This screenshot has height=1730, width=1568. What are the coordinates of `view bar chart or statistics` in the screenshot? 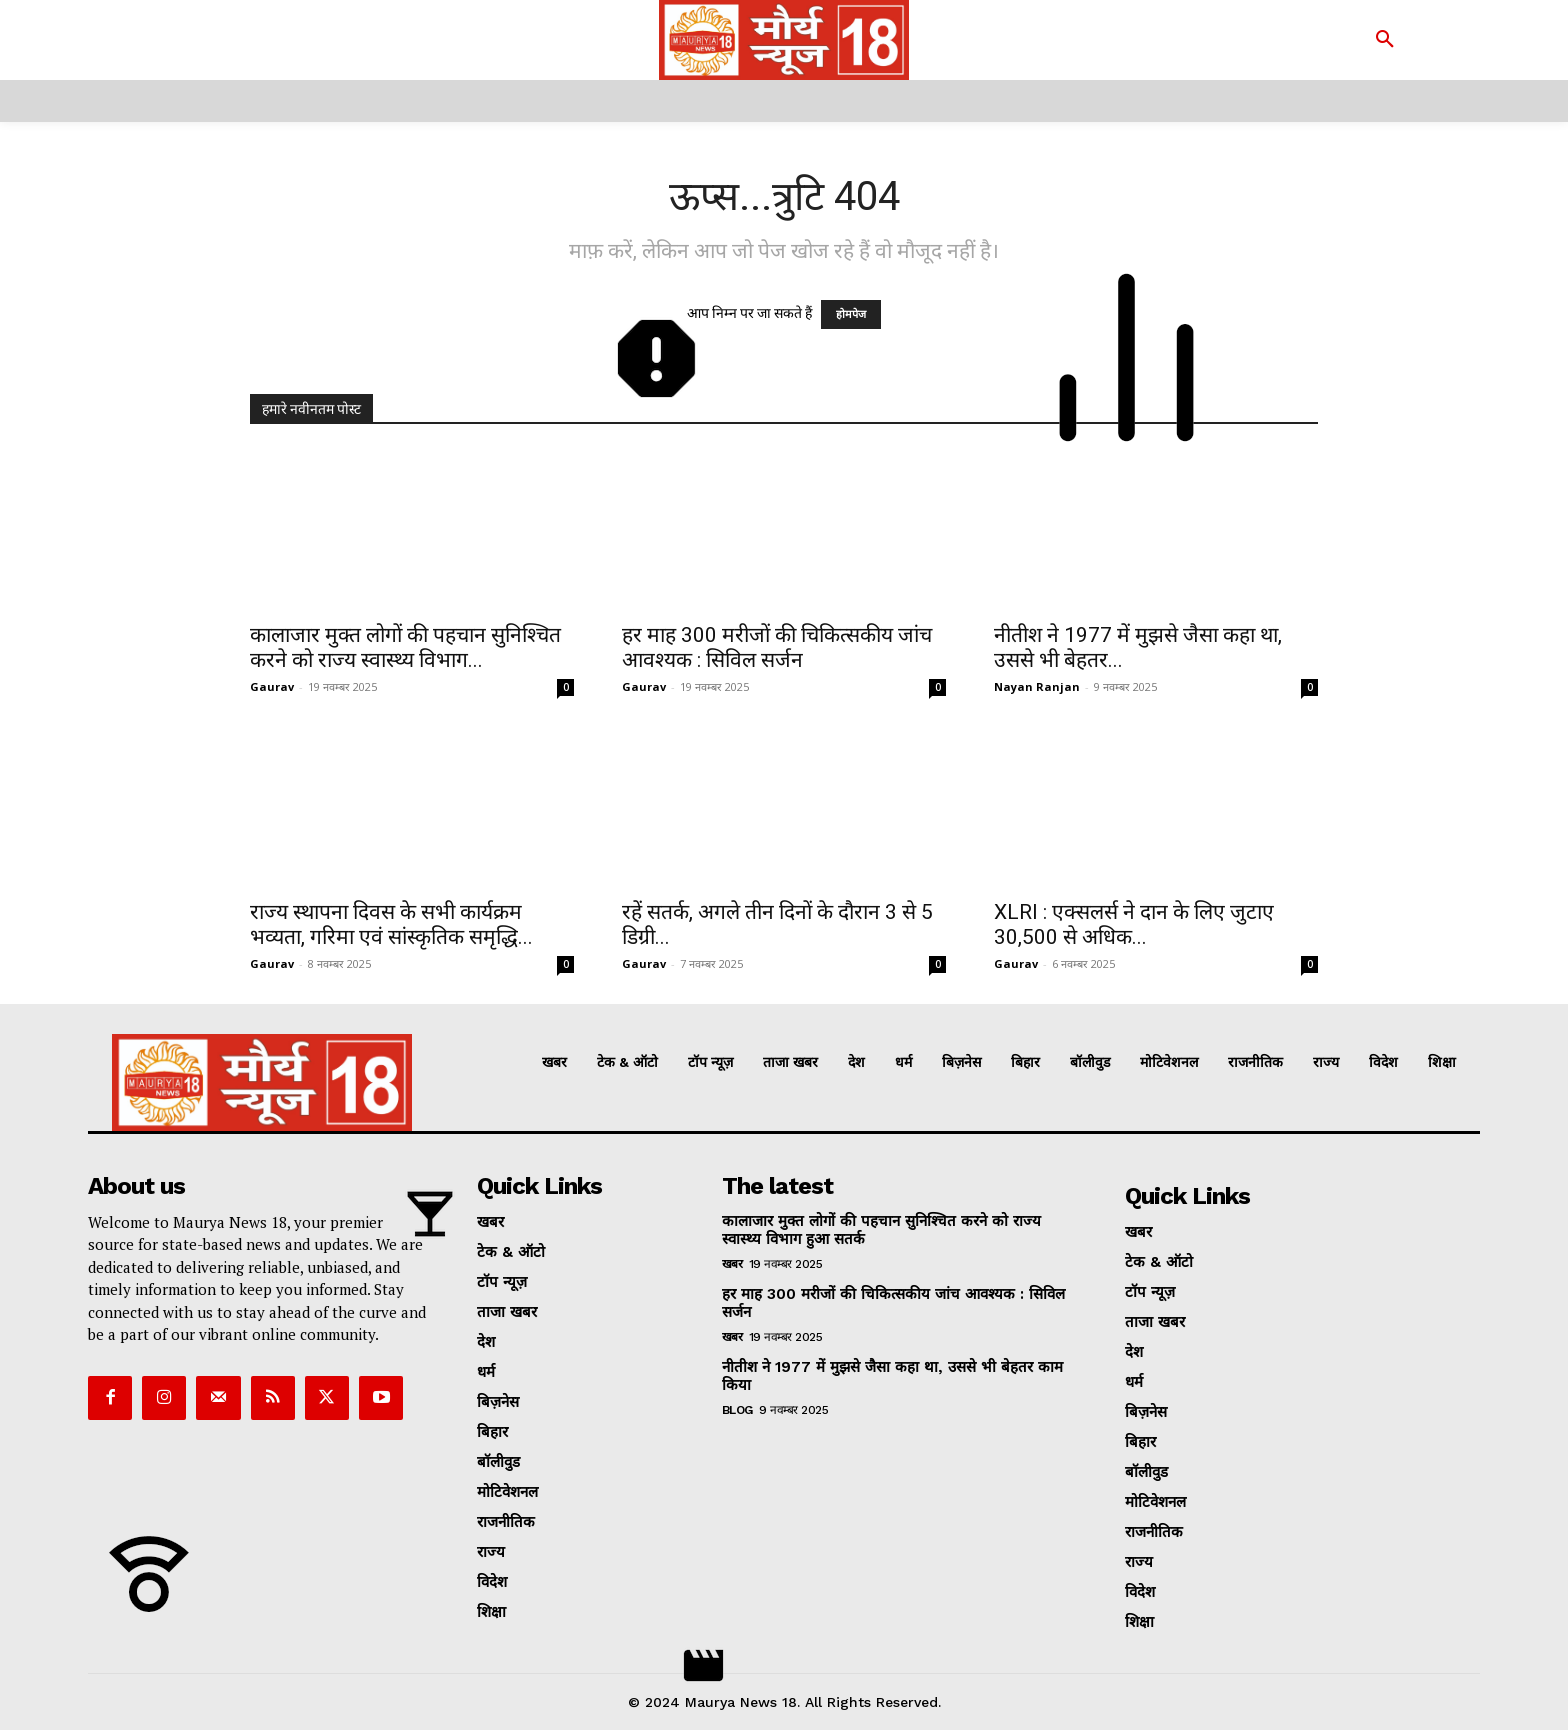 It's located at (1126, 357).